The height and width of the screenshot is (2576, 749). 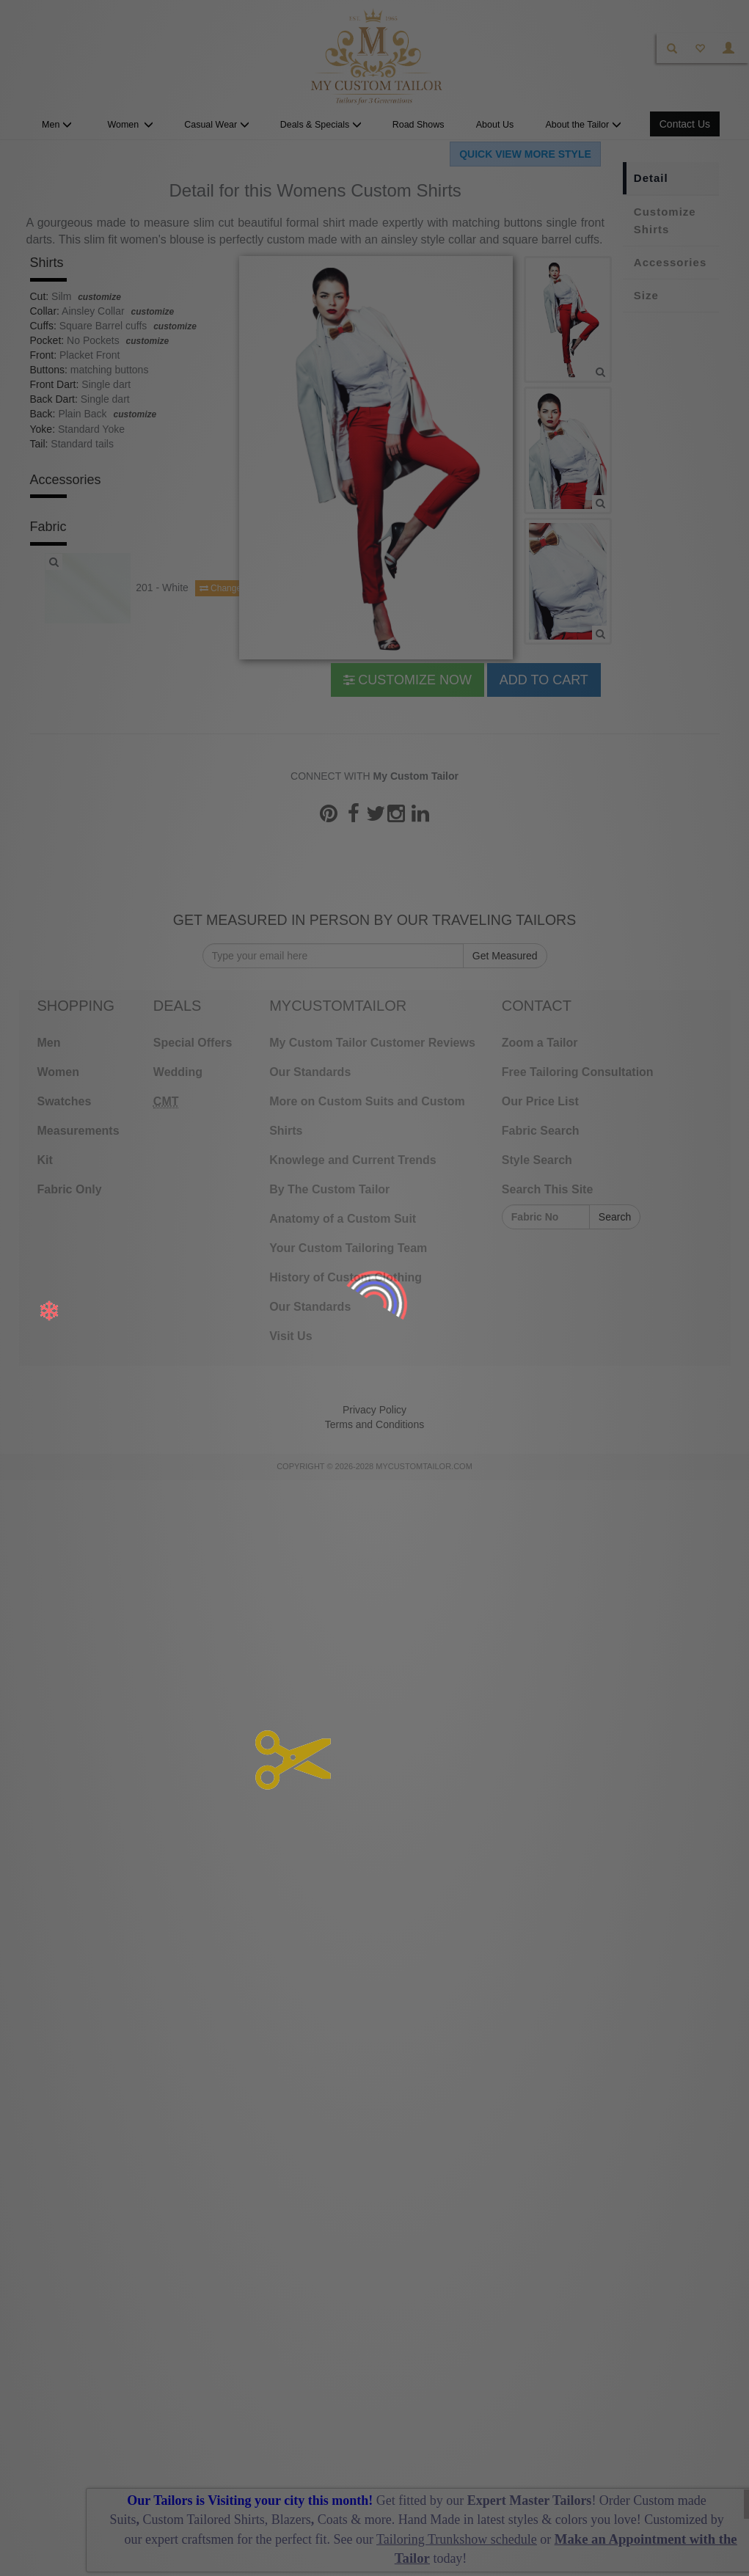 I want to click on cut selected text or content, so click(x=293, y=1760).